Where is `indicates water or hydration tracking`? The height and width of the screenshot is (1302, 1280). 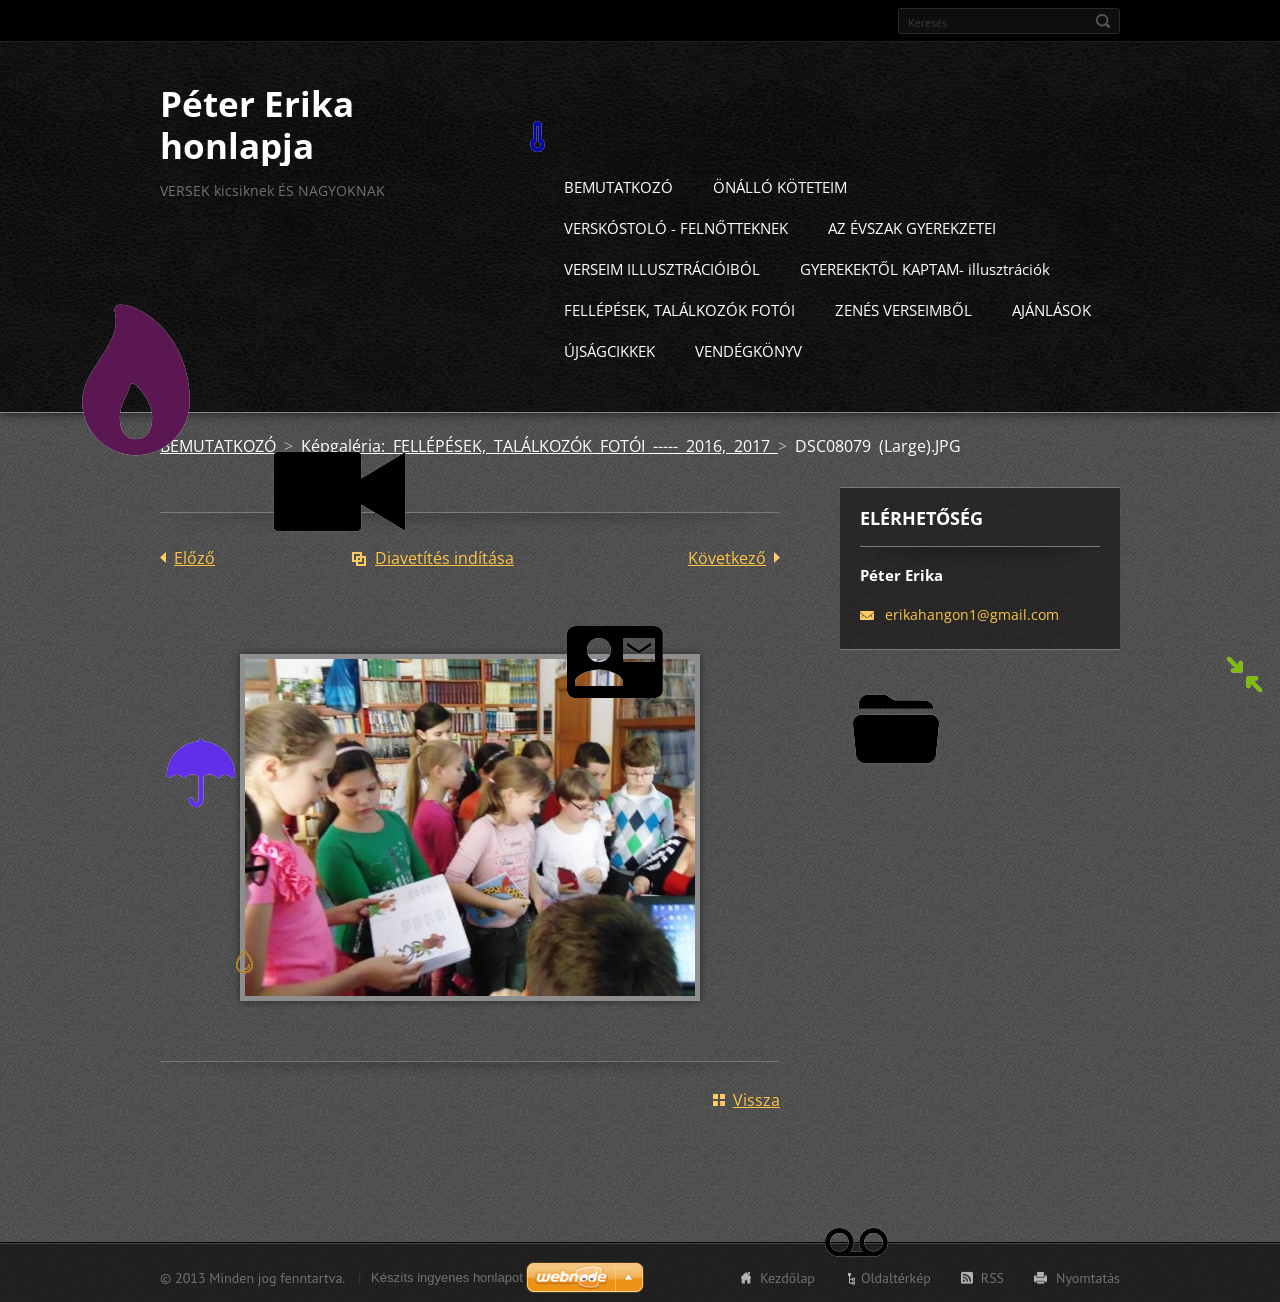
indicates water or hydration tracking is located at coordinates (244, 961).